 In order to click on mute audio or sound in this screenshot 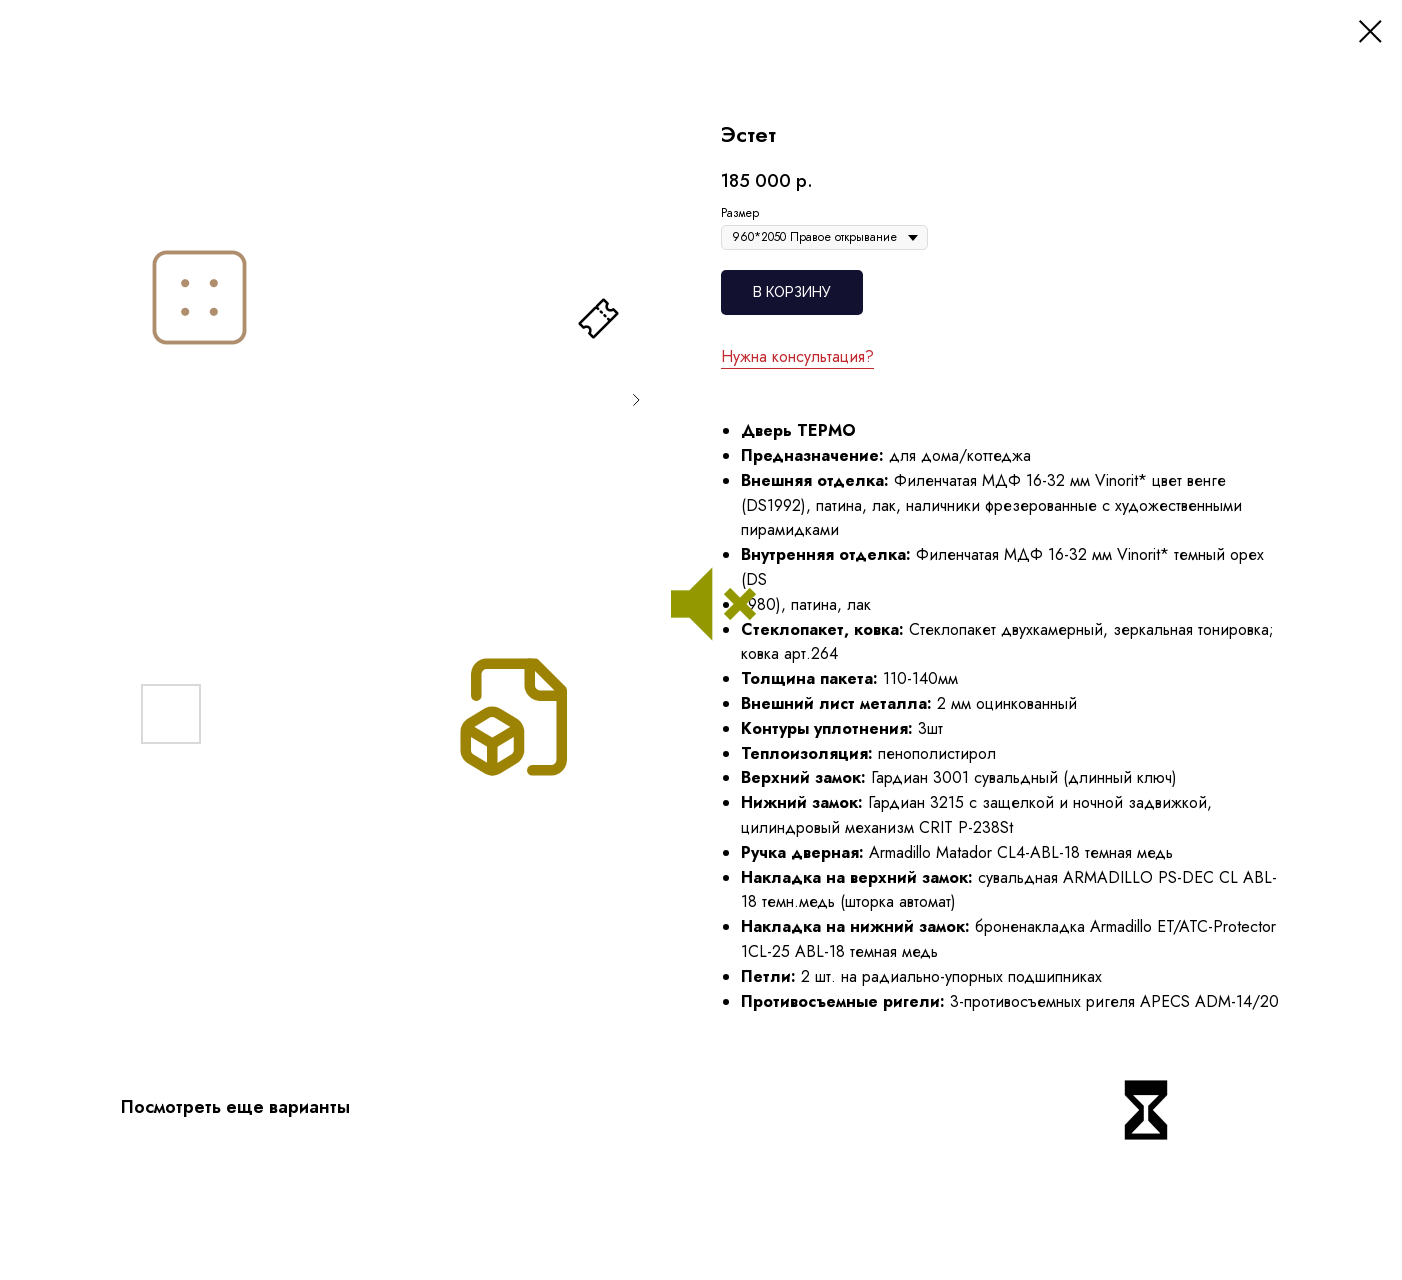, I will do `click(717, 604)`.